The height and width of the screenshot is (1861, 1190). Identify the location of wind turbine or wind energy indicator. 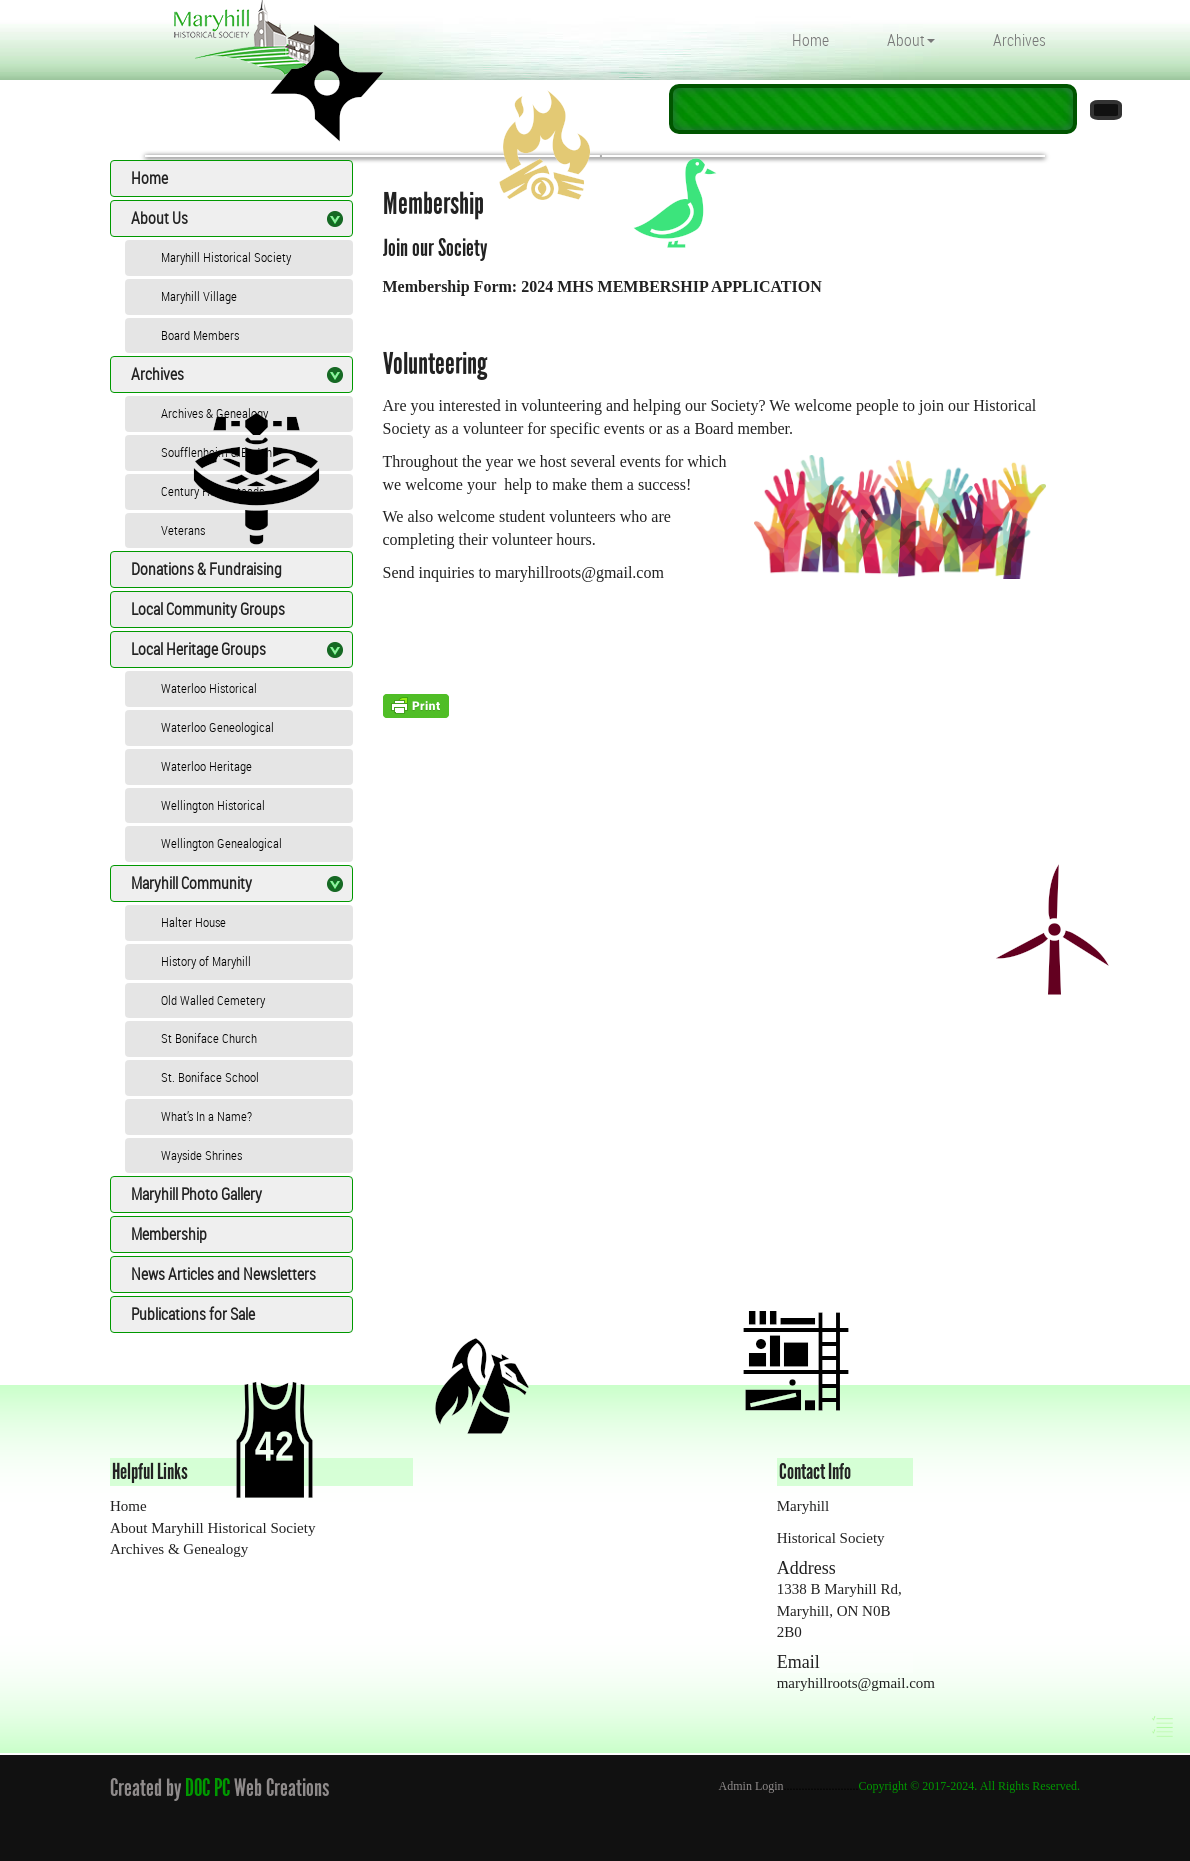
(1054, 929).